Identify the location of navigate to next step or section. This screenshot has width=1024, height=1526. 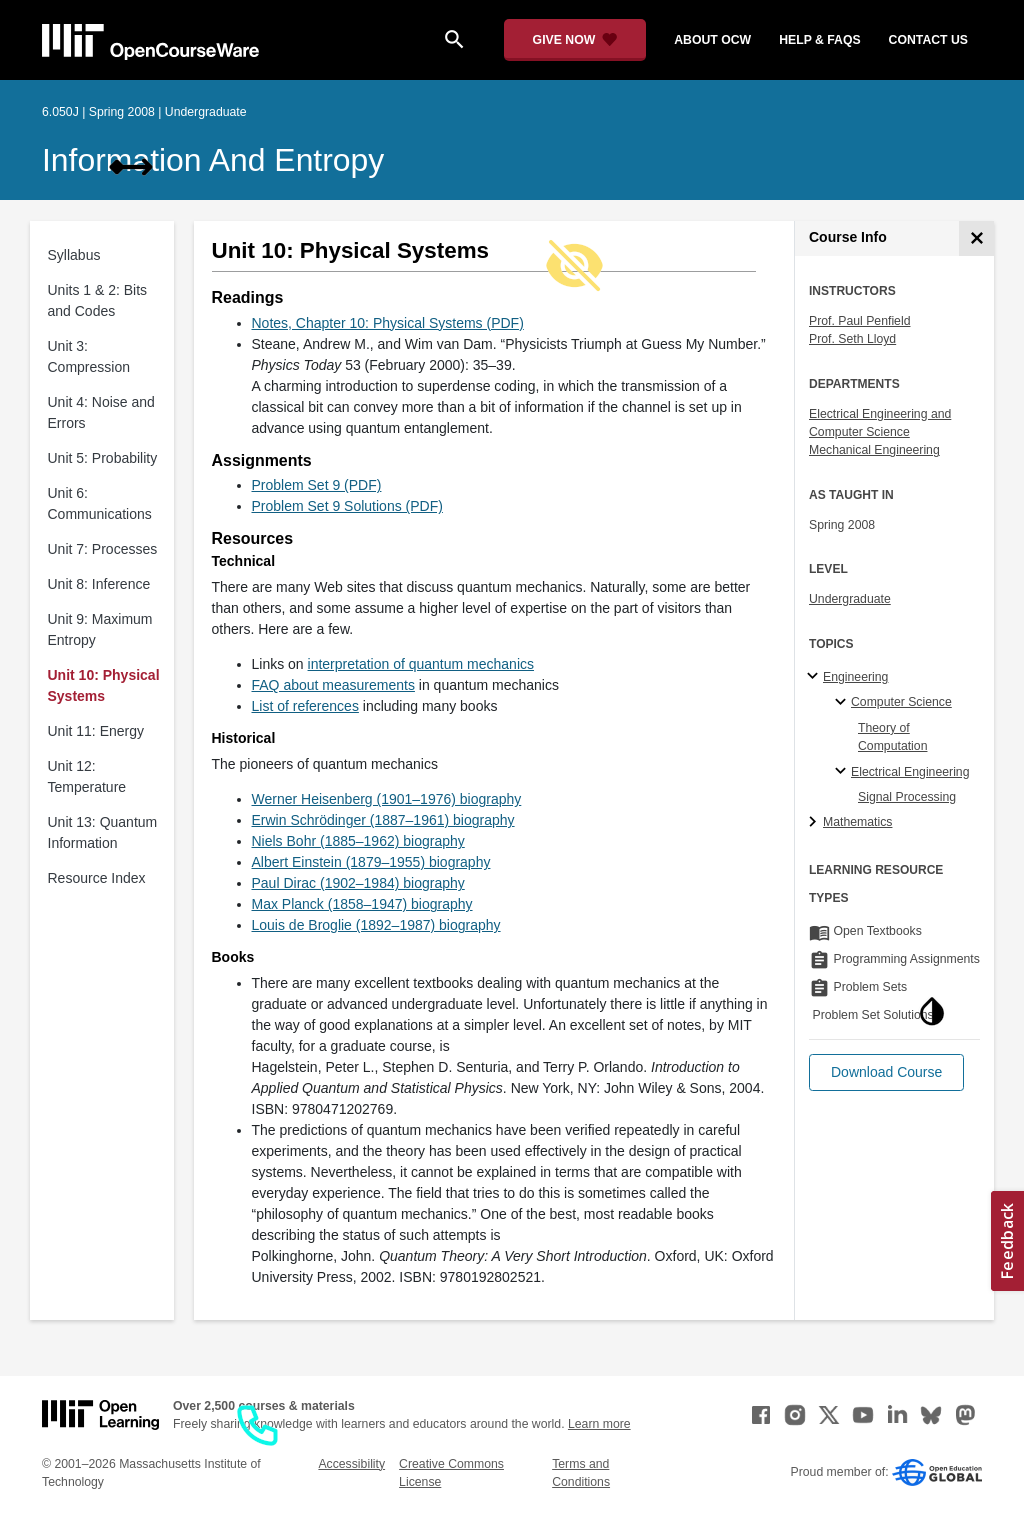
(131, 167).